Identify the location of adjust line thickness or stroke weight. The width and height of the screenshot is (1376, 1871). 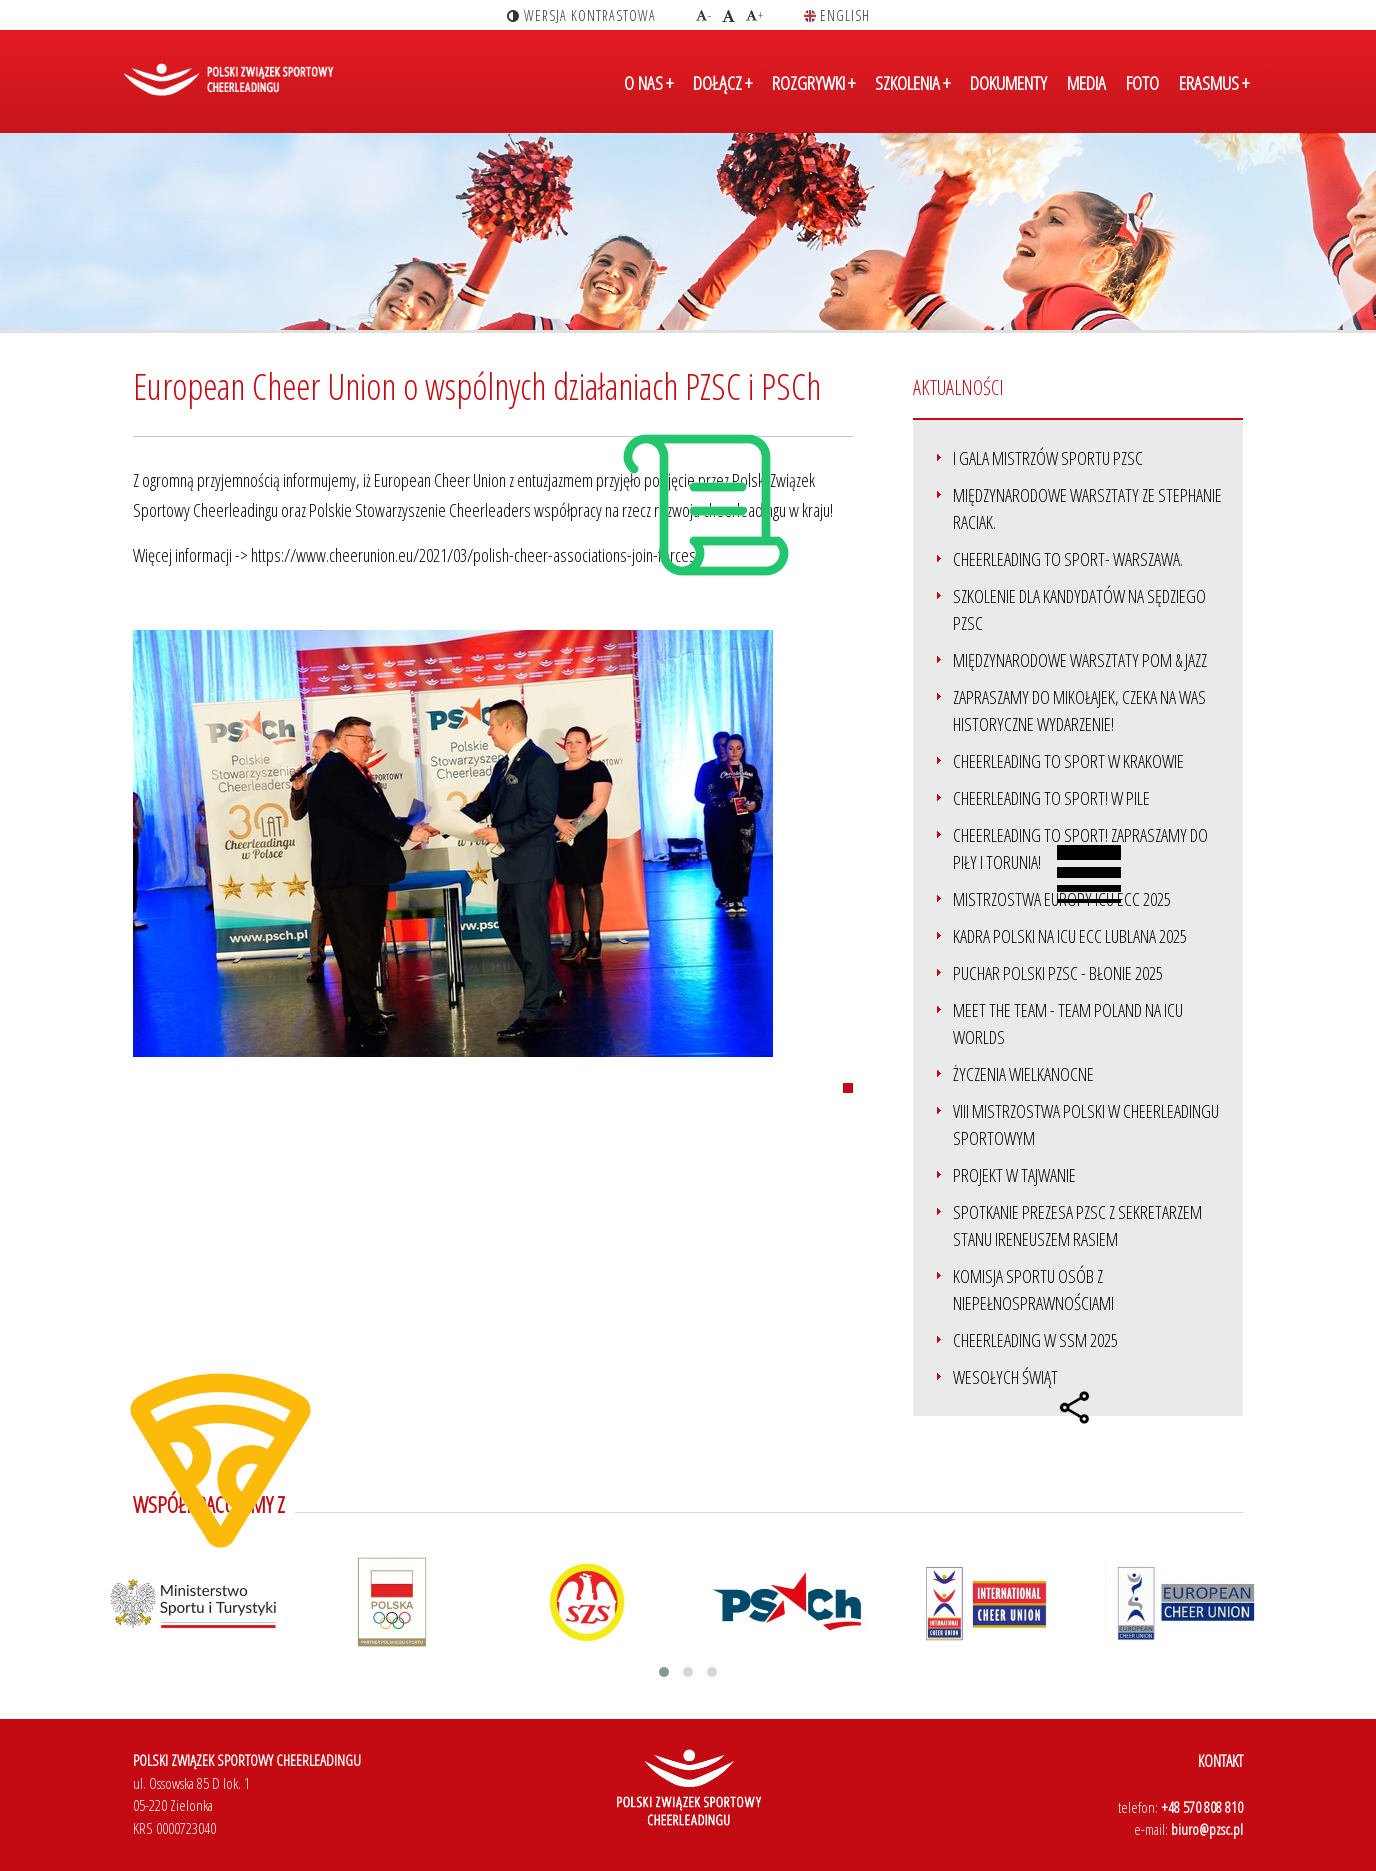
(1089, 874).